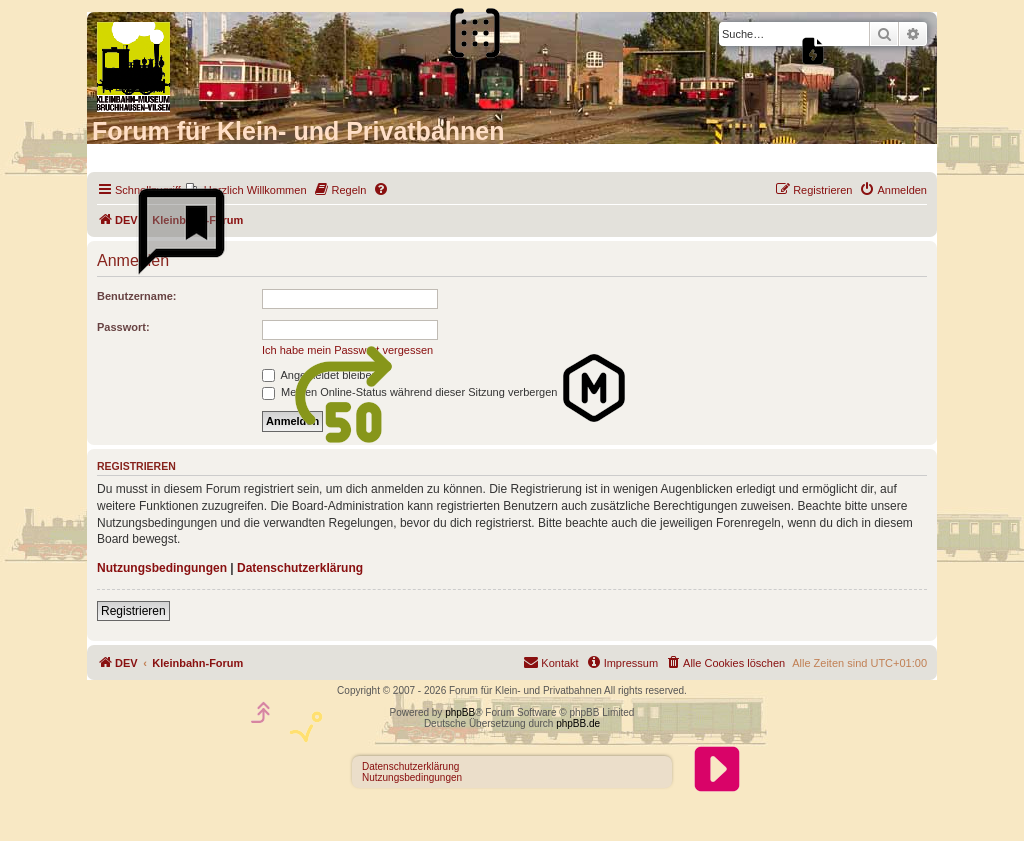  I want to click on skip forward 50 seconds, so click(346, 397).